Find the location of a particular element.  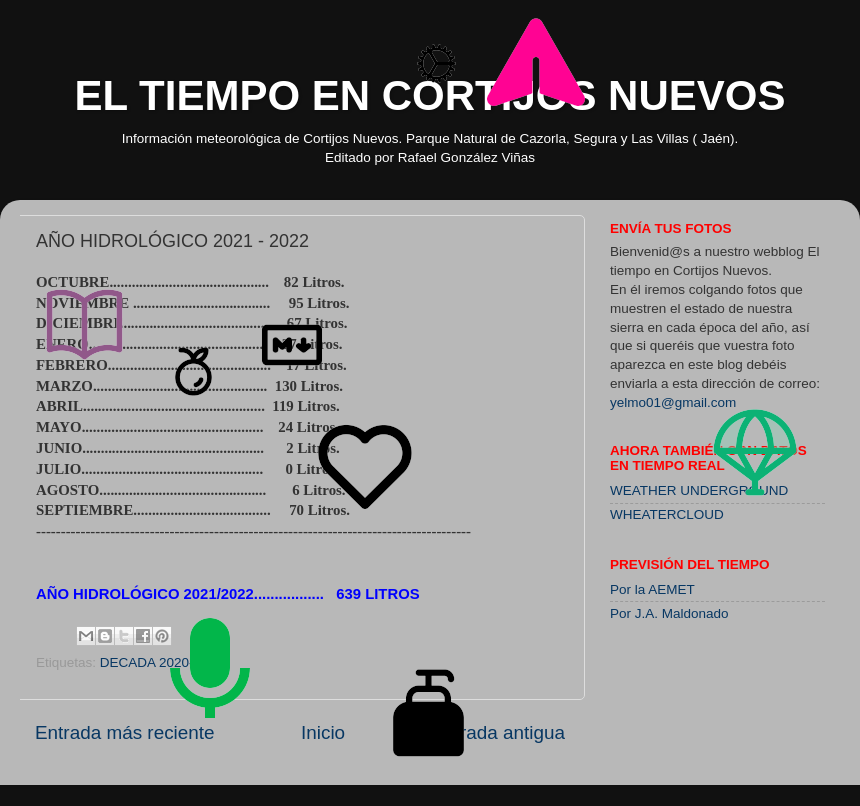

tap to start voice input is located at coordinates (210, 668).